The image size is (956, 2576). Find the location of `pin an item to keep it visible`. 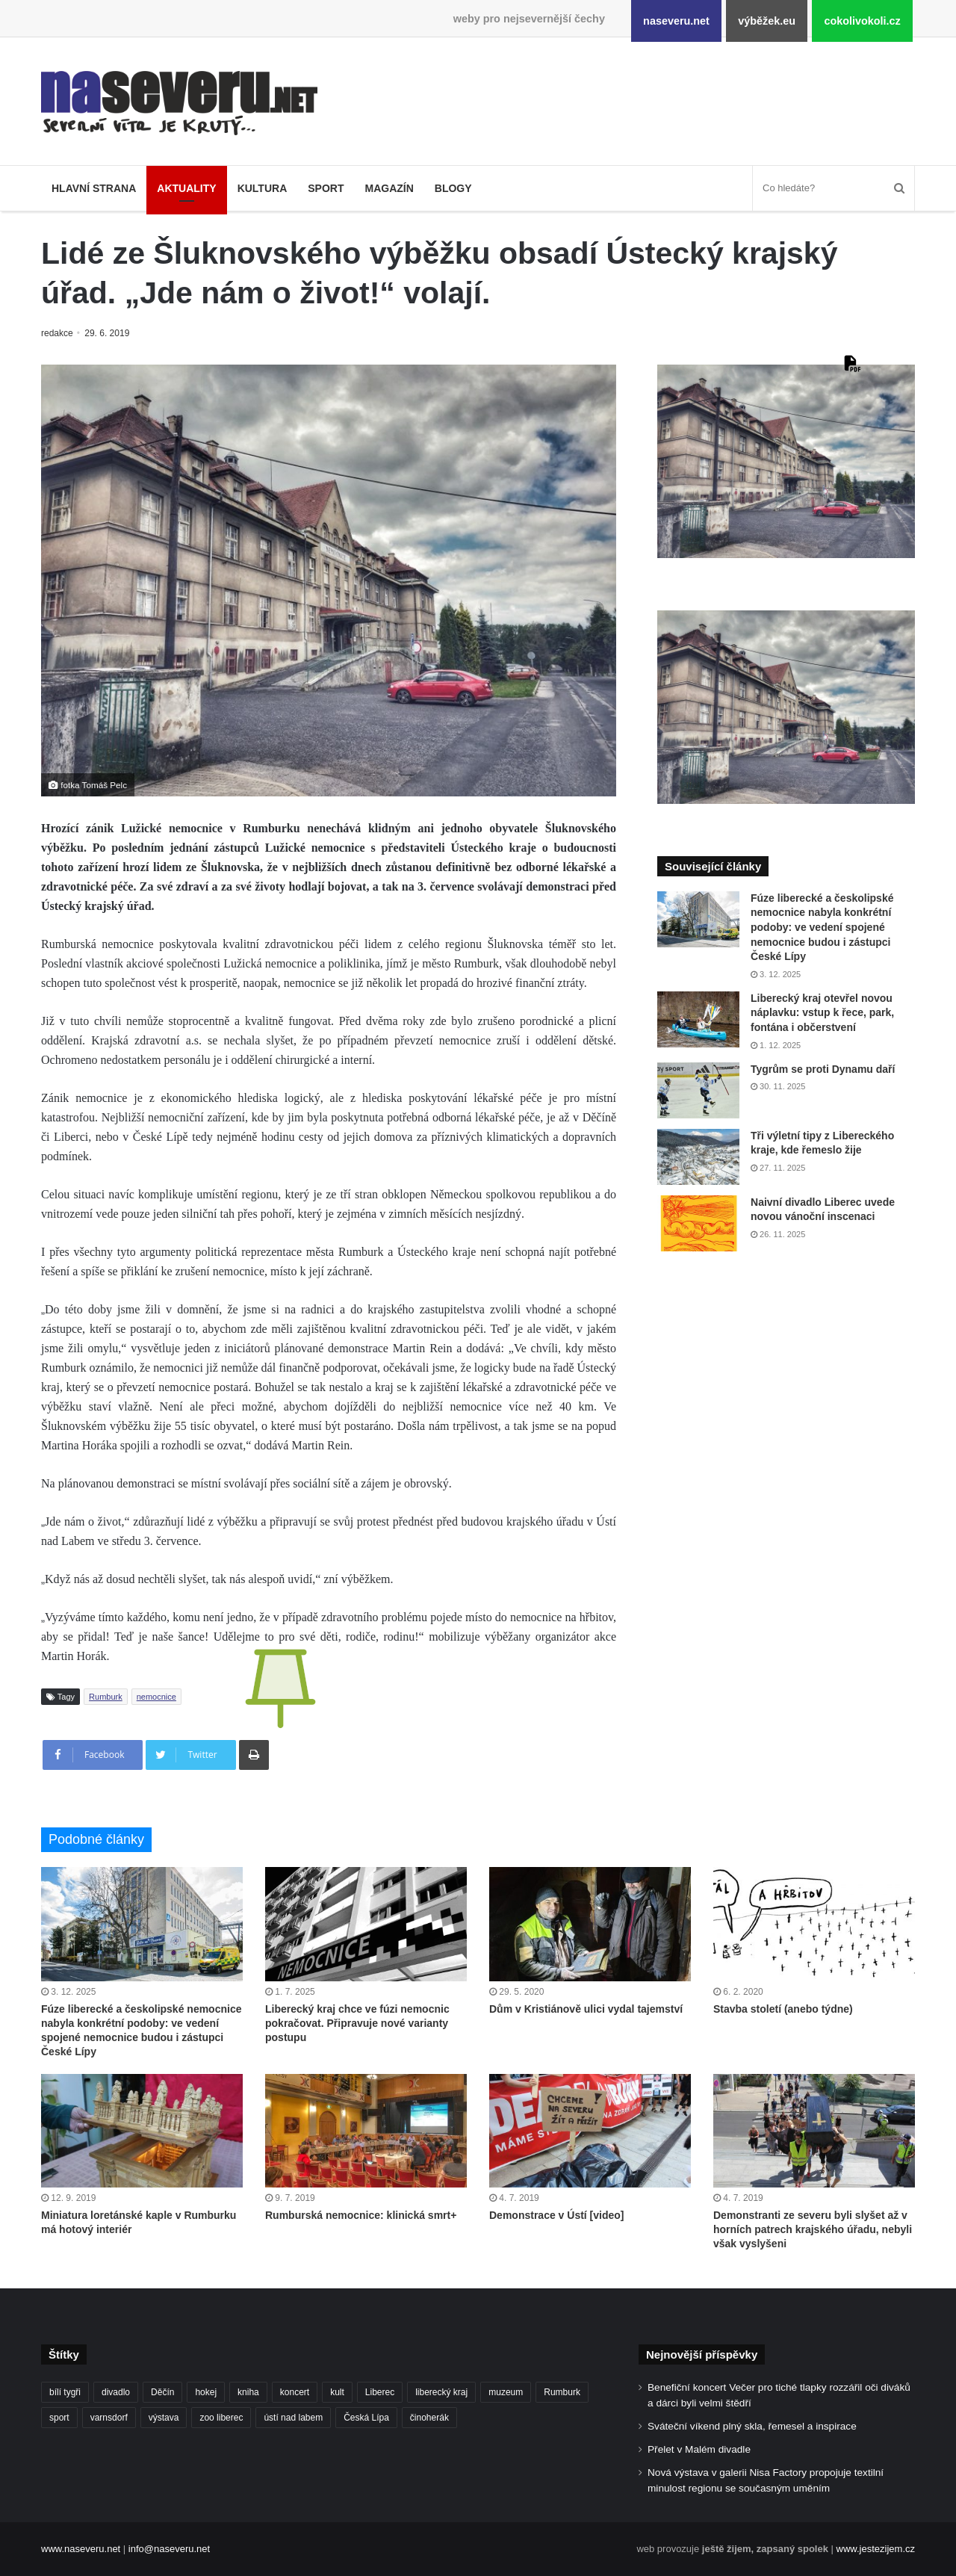

pin an item to keep it visible is located at coordinates (280, 1684).